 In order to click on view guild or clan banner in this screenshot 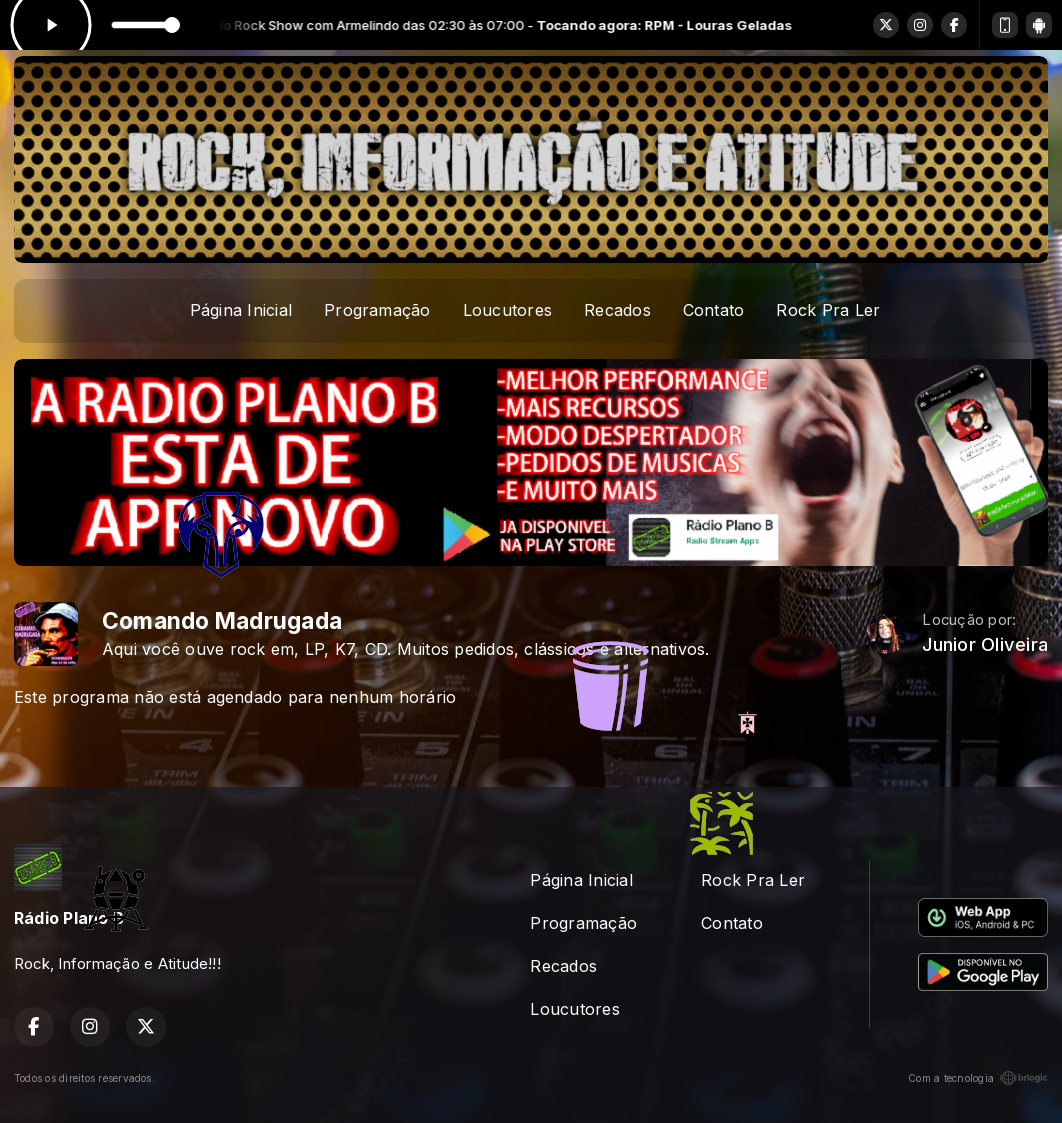, I will do `click(747, 722)`.